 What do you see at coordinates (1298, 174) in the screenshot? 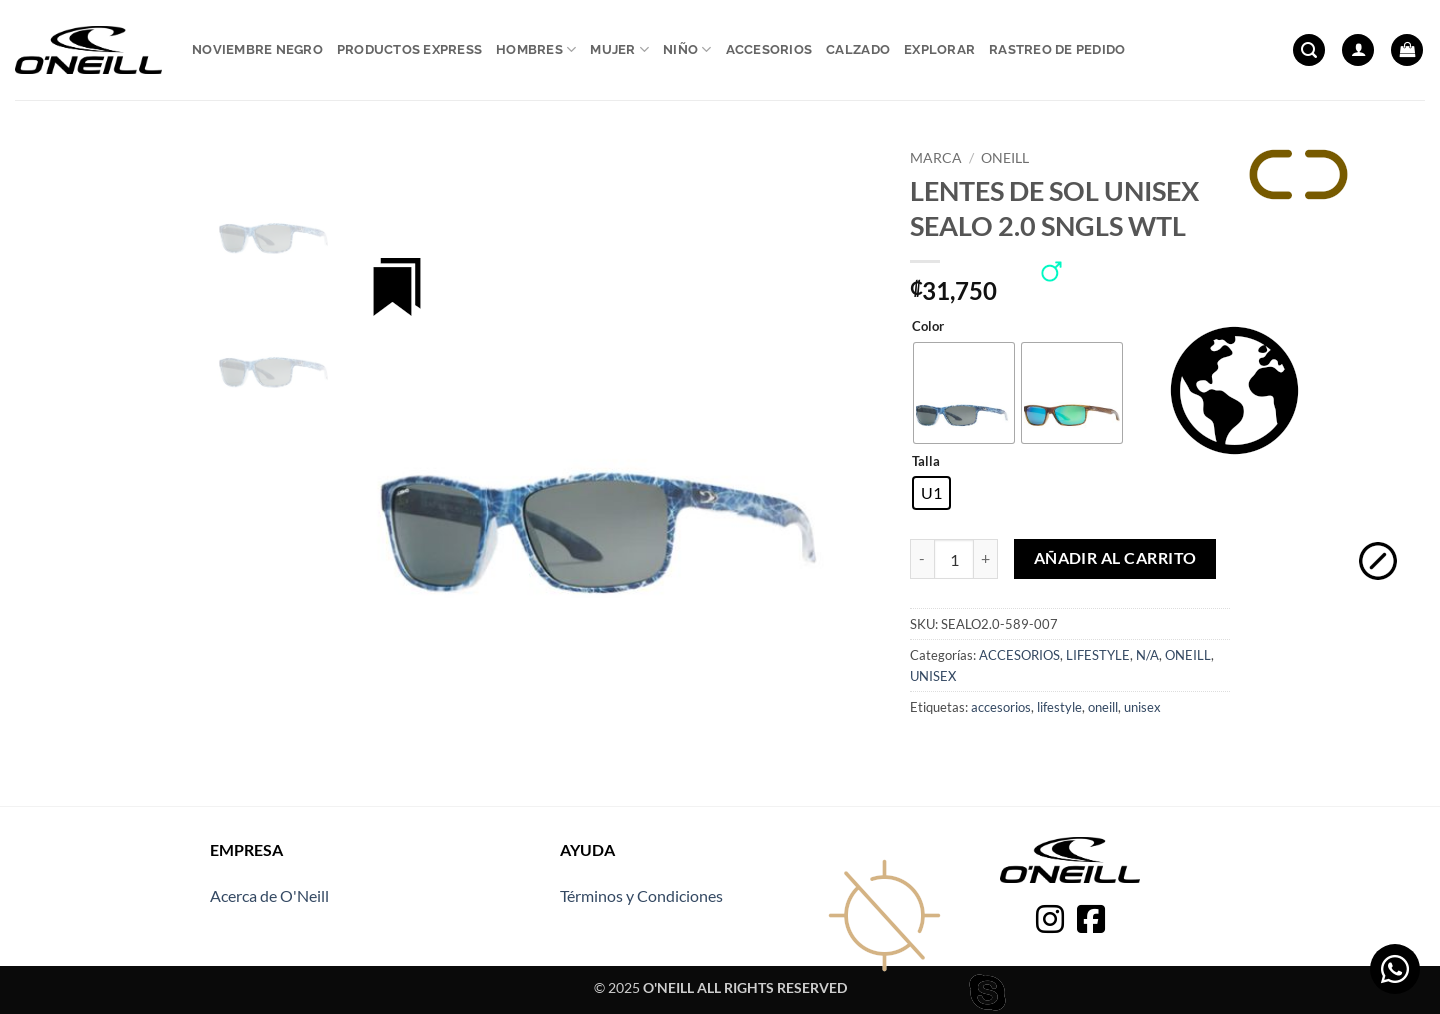
I see `disconnect or remove a linked account` at bounding box center [1298, 174].